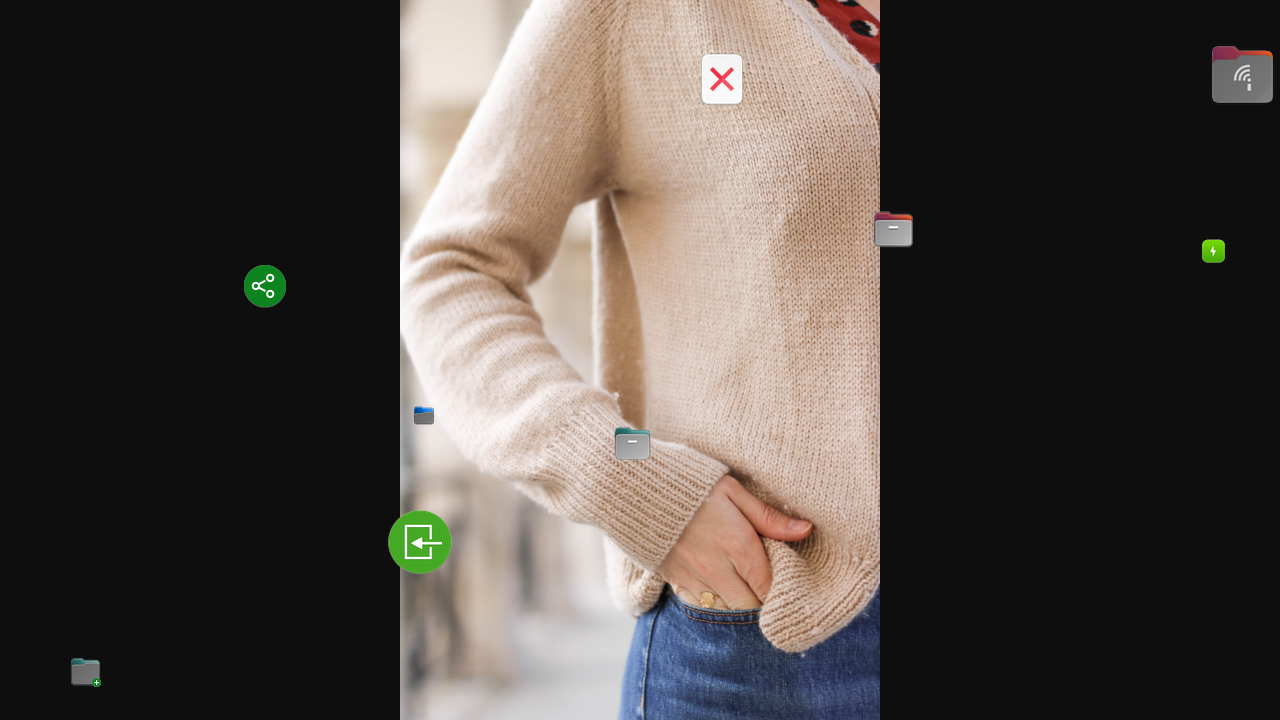  I want to click on a broken or invalid symbolic link file, so click(722, 79).